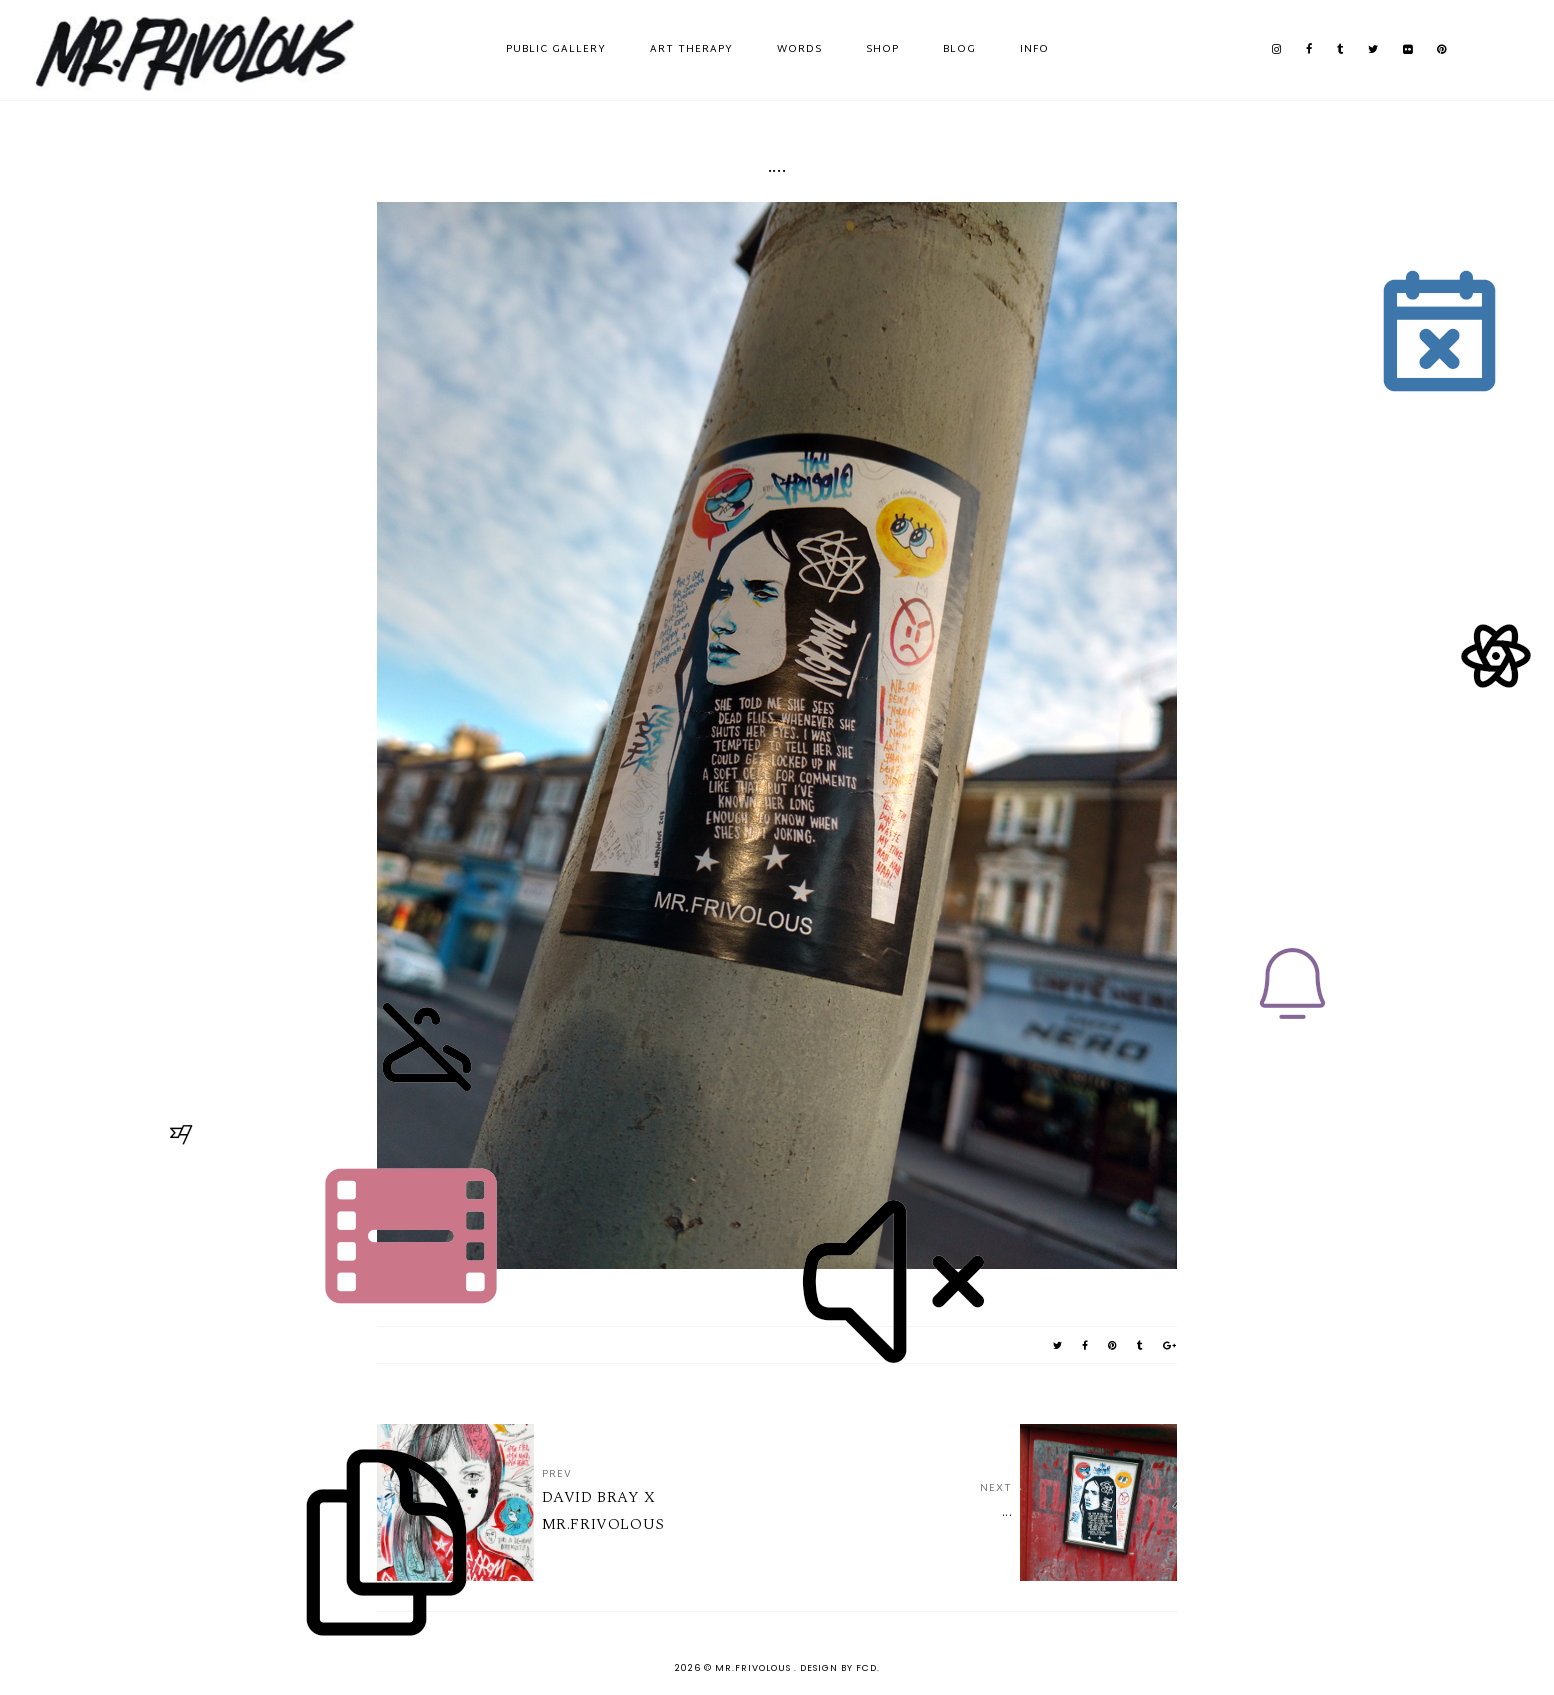 This screenshot has width=1554, height=1695. I want to click on react native framework logo, so click(1496, 656).